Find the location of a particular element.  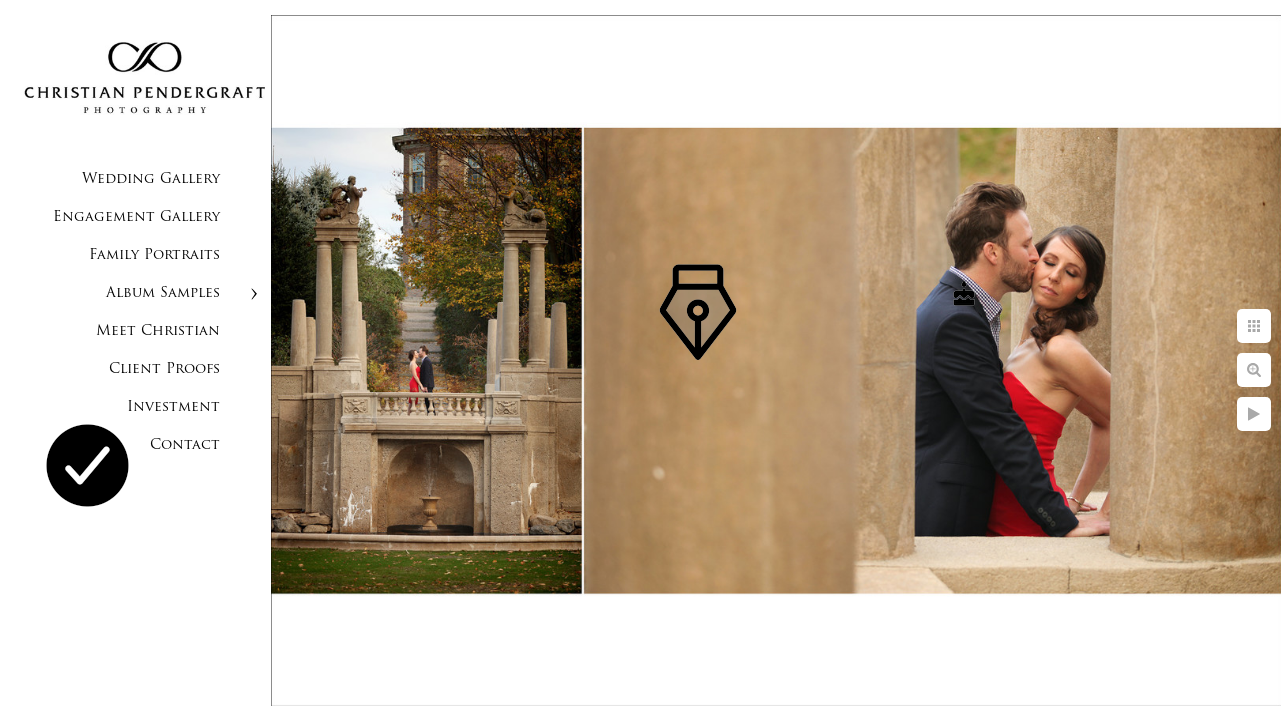

access drawing or illustration tools is located at coordinates (698, 309).